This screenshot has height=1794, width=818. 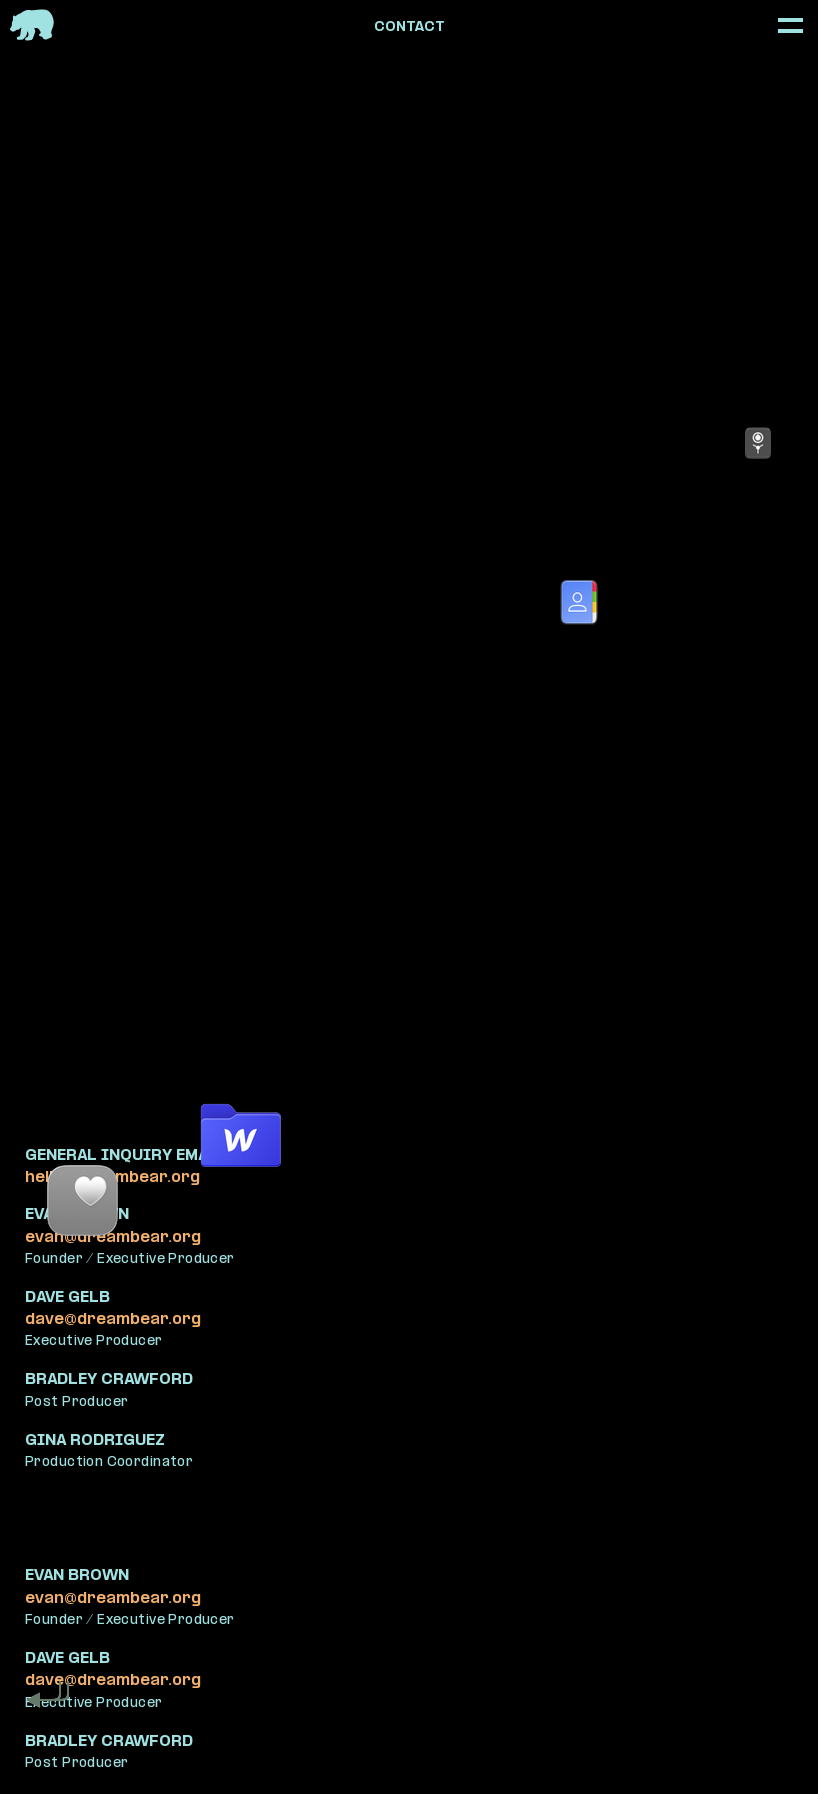 What do you see at coordinates (82, 1200) in the screenshot?
I see `open the Health app` at bounding box center [82, 1200].